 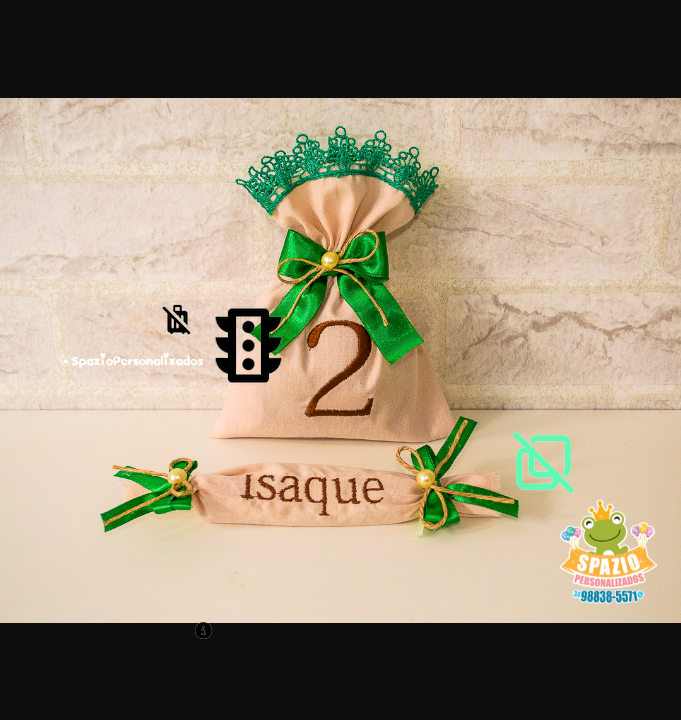 What do you see at coordinates (203, 630) in the screenshot?
I see `view more information or details` at bounding box center [203, 630].